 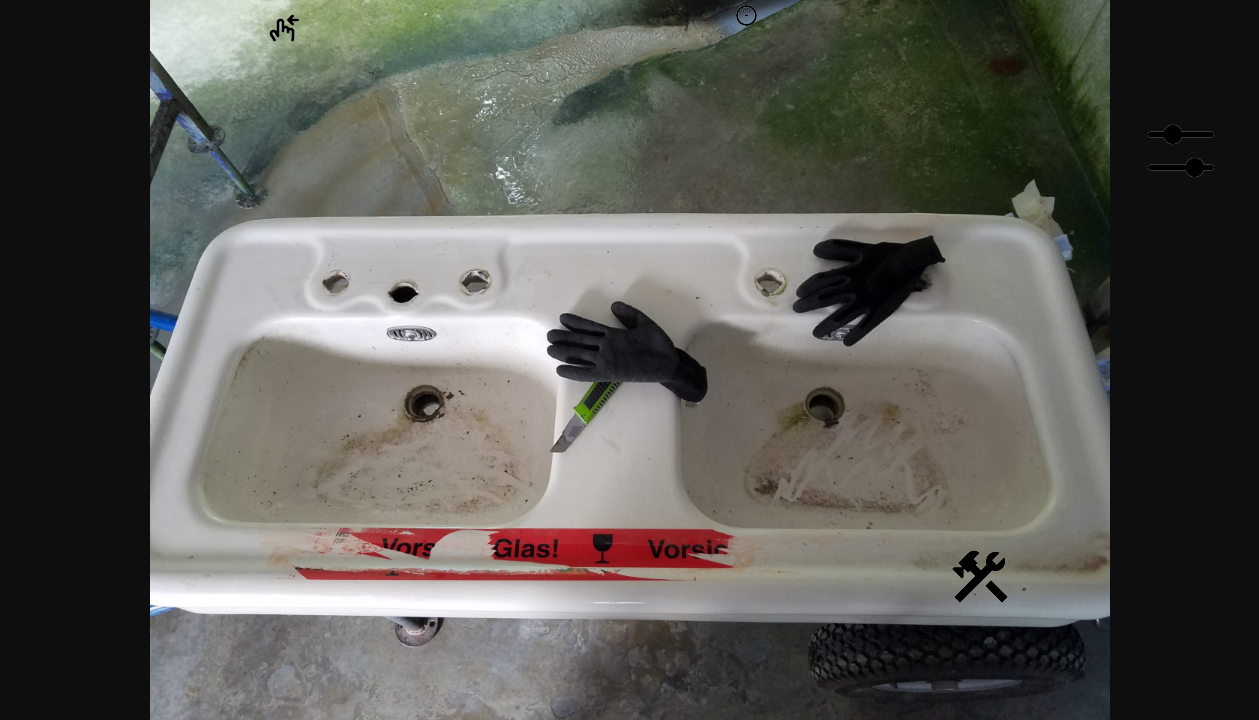 I want to click on swipe left to continue or dismiss, so click(x=283, y=29).